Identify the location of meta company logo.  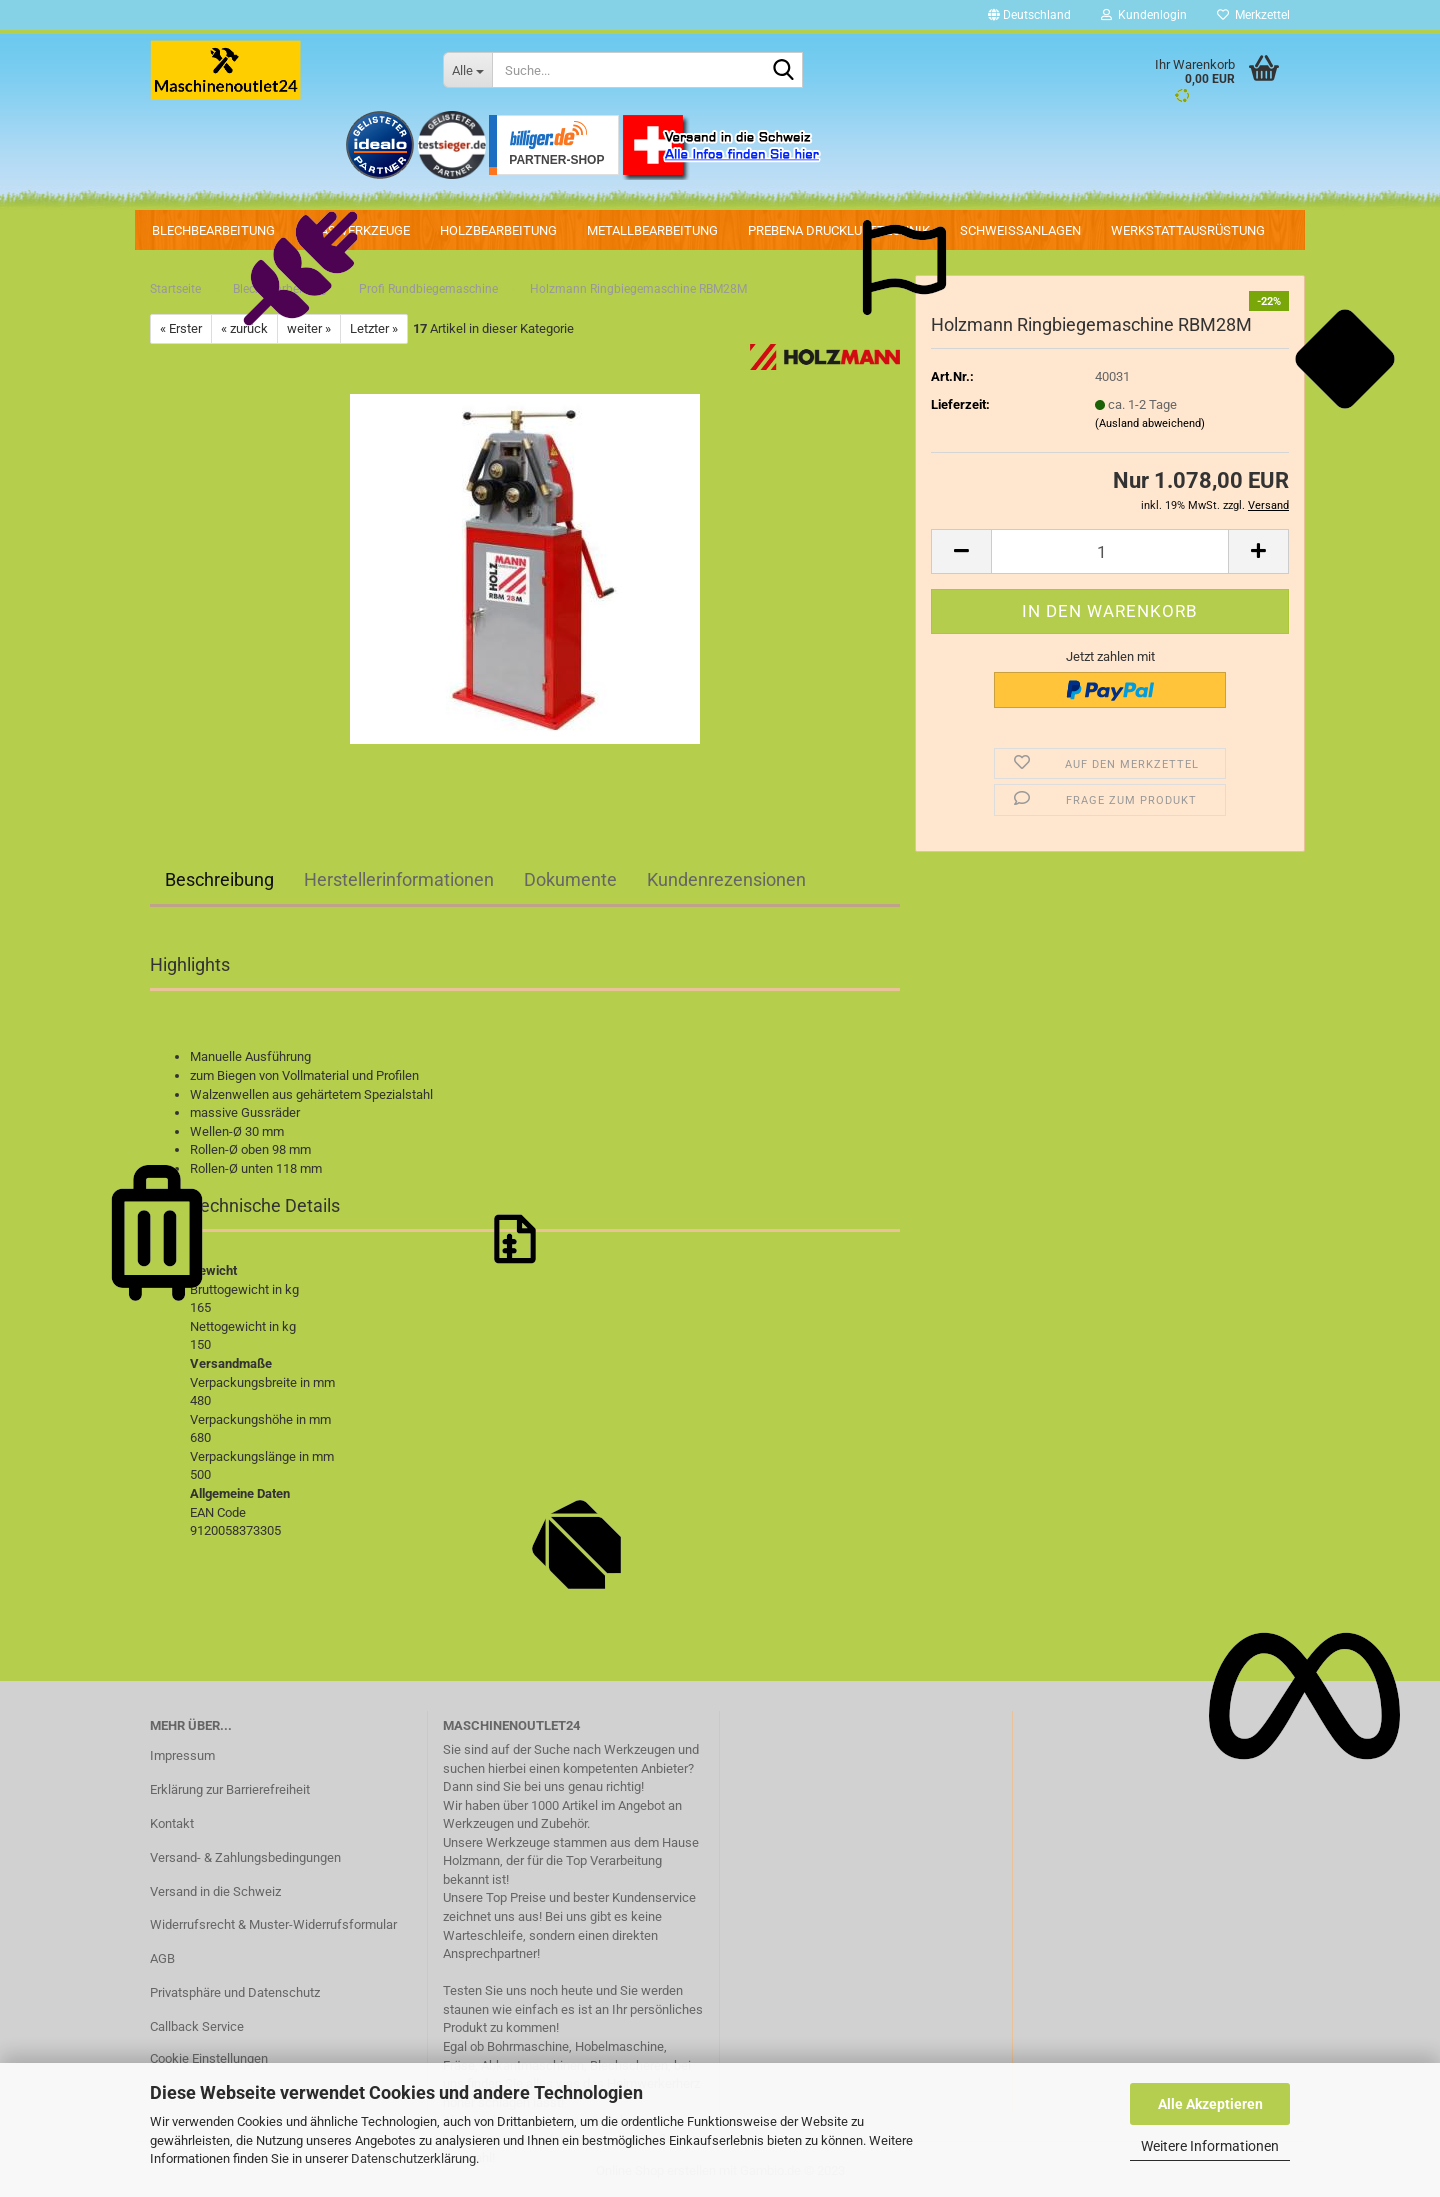
(1304, 1696).